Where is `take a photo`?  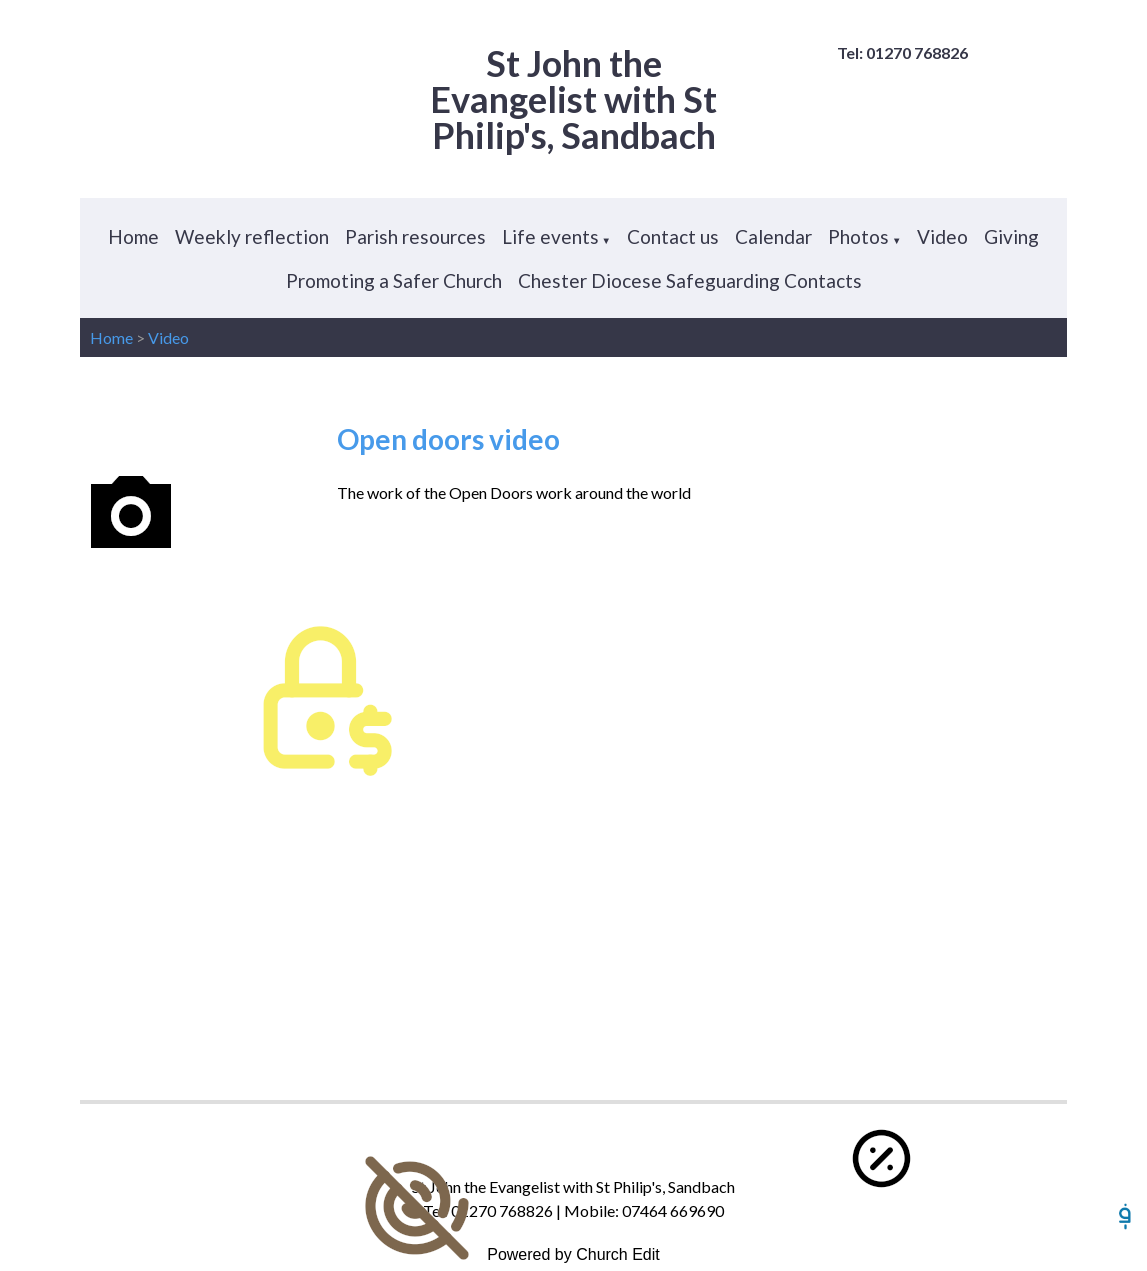
take a photo is located at coordinates (131, 516).